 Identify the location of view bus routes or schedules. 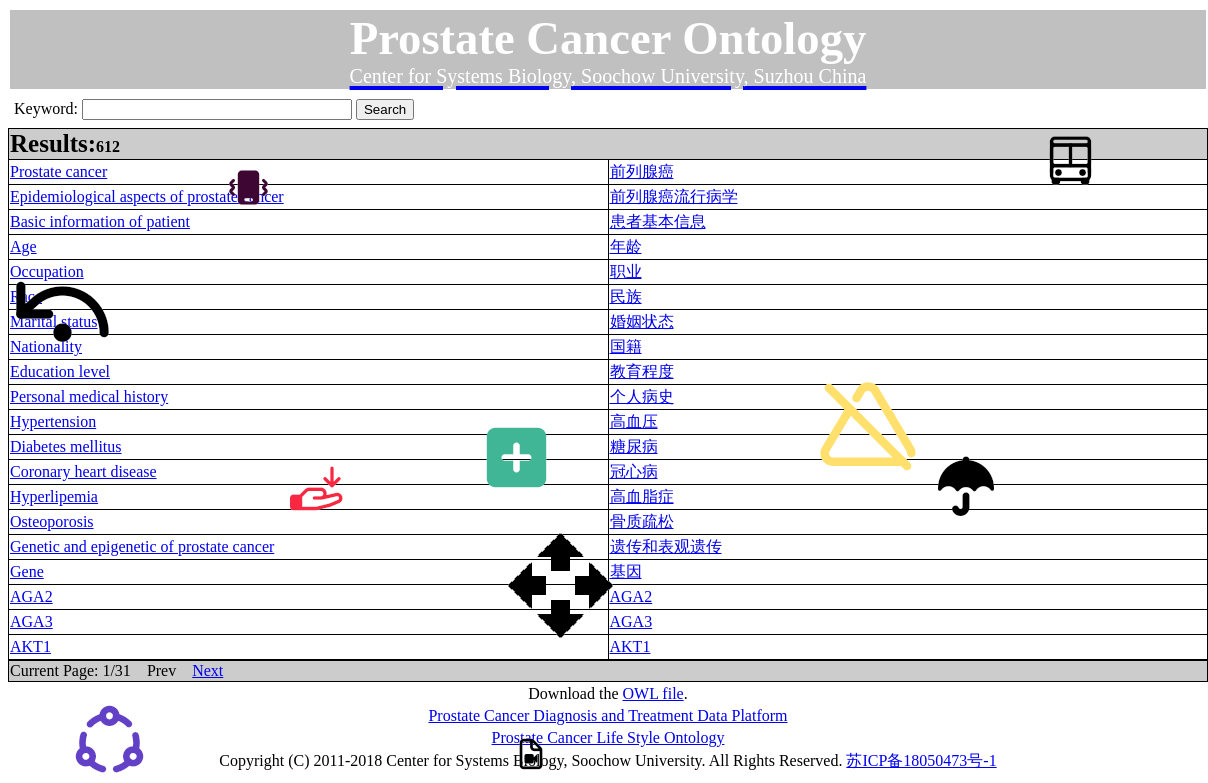
(1070, 160).